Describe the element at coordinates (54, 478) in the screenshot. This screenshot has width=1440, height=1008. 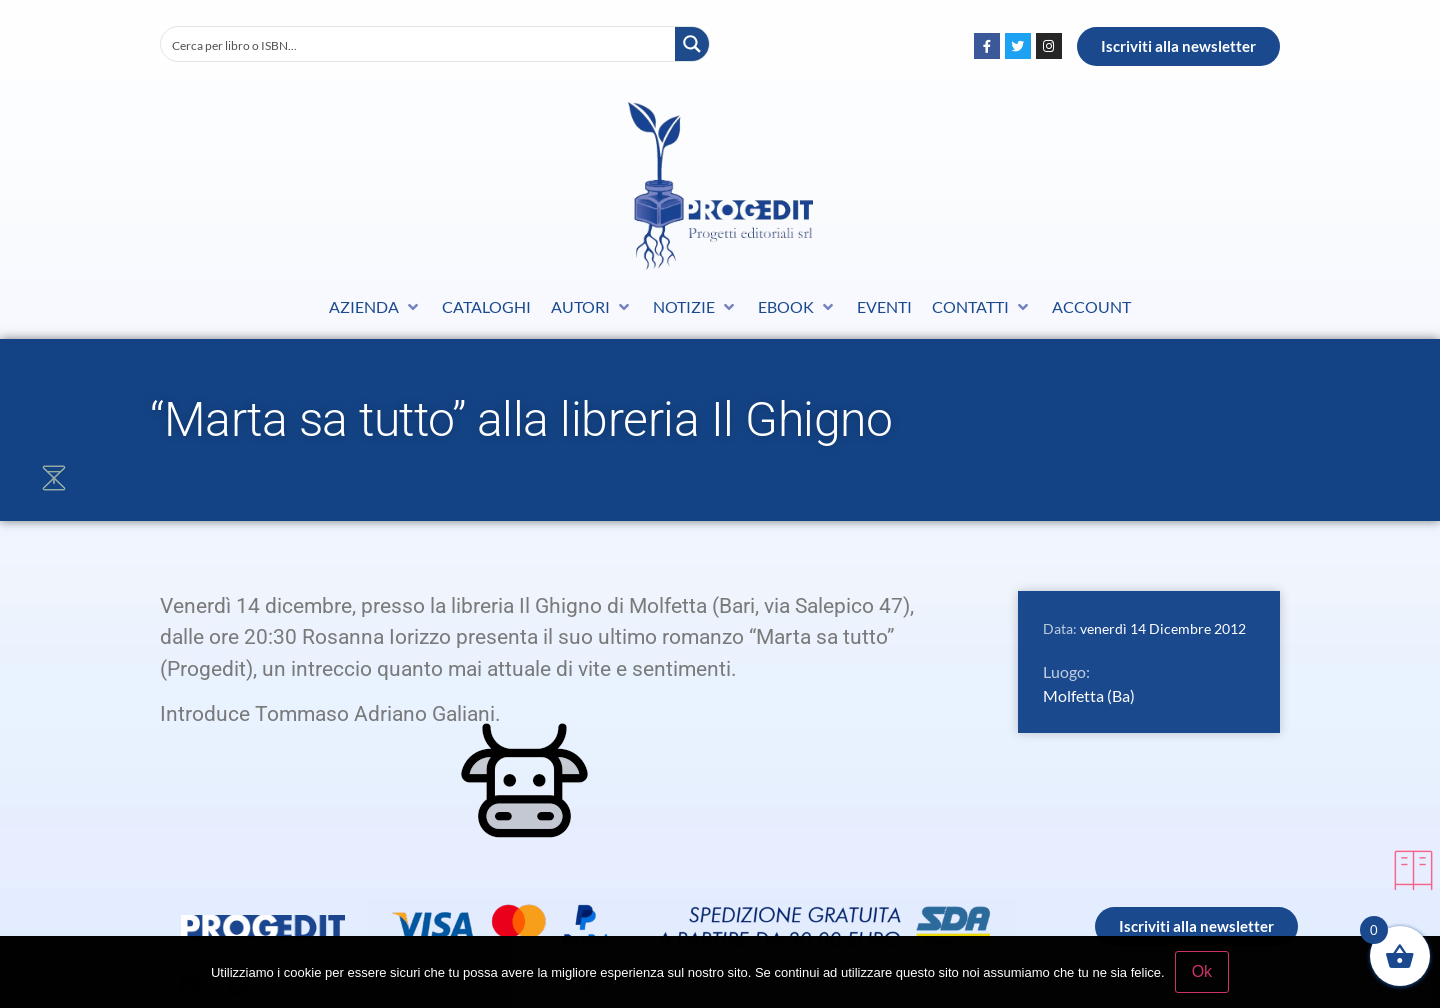
I see `indicates loading or processing in progress` at that location.